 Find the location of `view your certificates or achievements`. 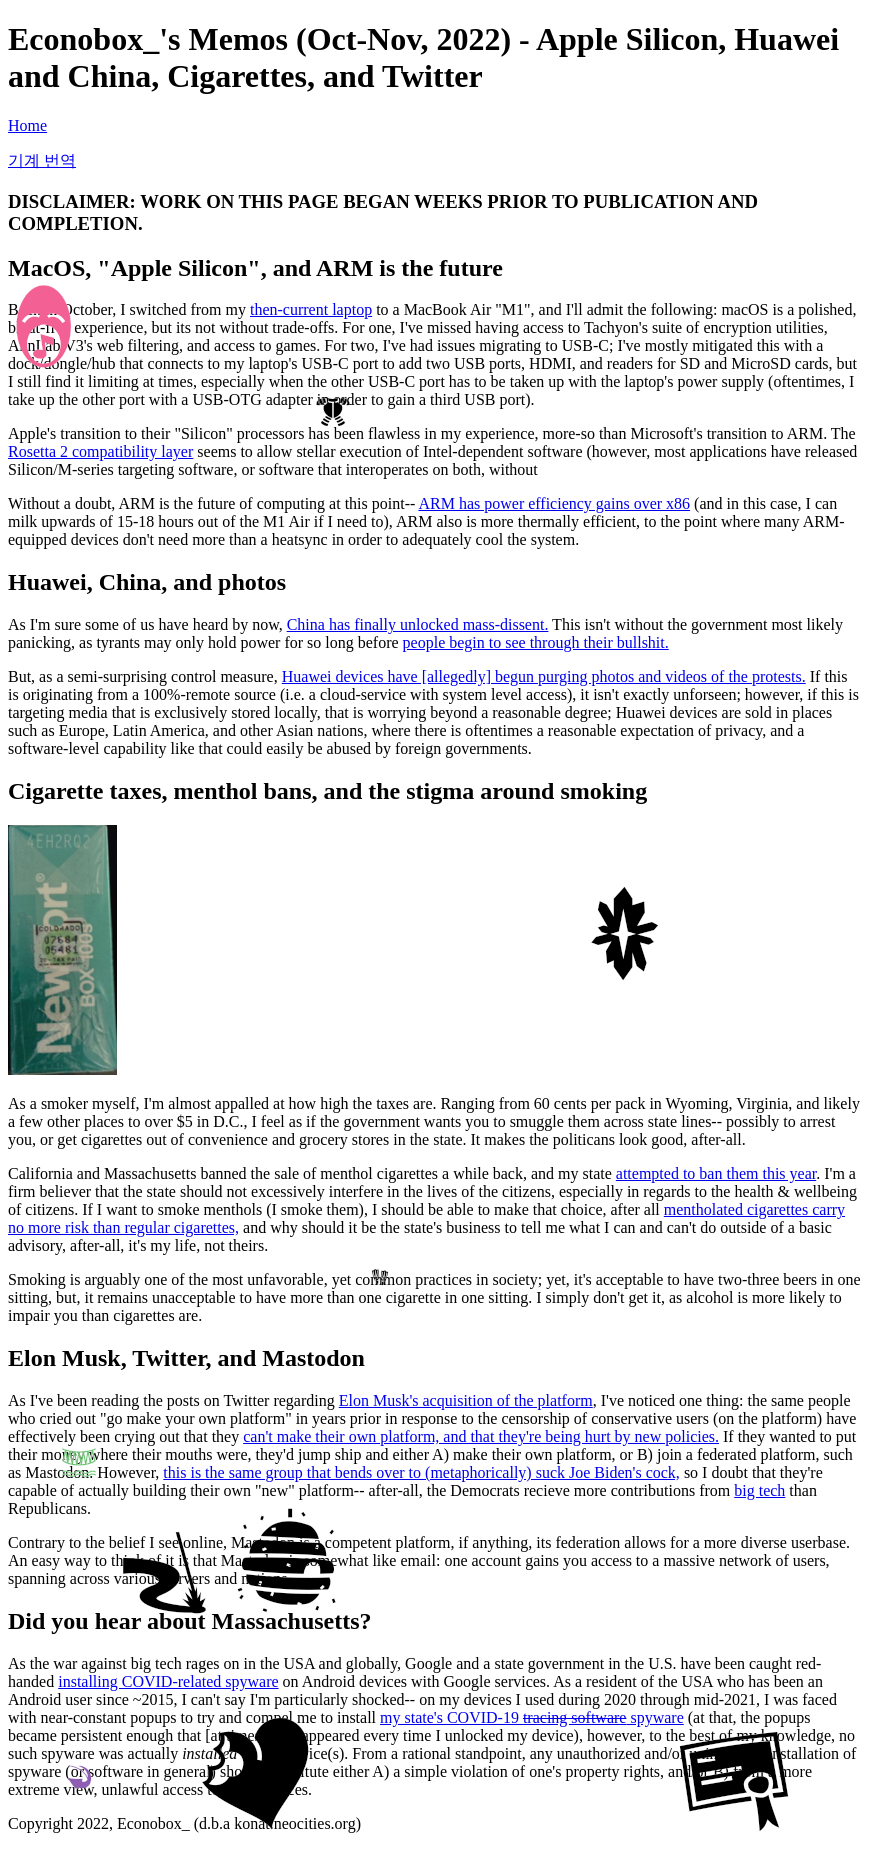

view your certificates or achievements is located at coordinates (734, 1776).